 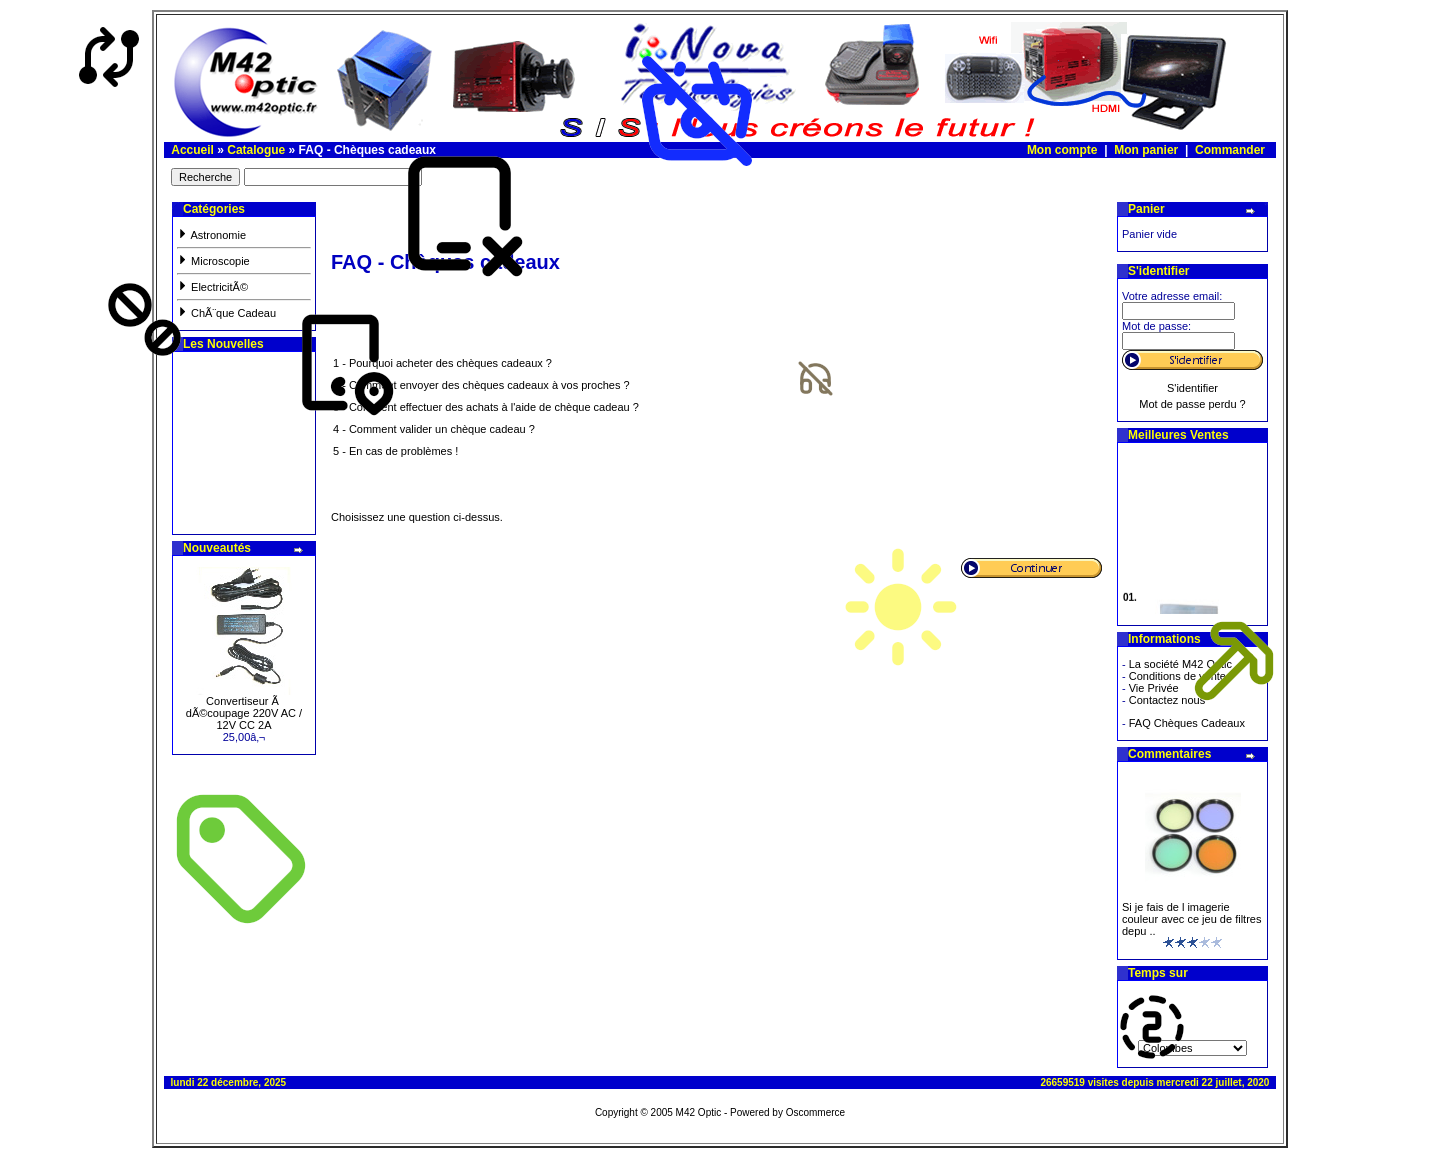 What do you see at coordinates (459, 213) in the screenshot?
I see `disconnect or remove iPad device` at bounding box center [459, 213].